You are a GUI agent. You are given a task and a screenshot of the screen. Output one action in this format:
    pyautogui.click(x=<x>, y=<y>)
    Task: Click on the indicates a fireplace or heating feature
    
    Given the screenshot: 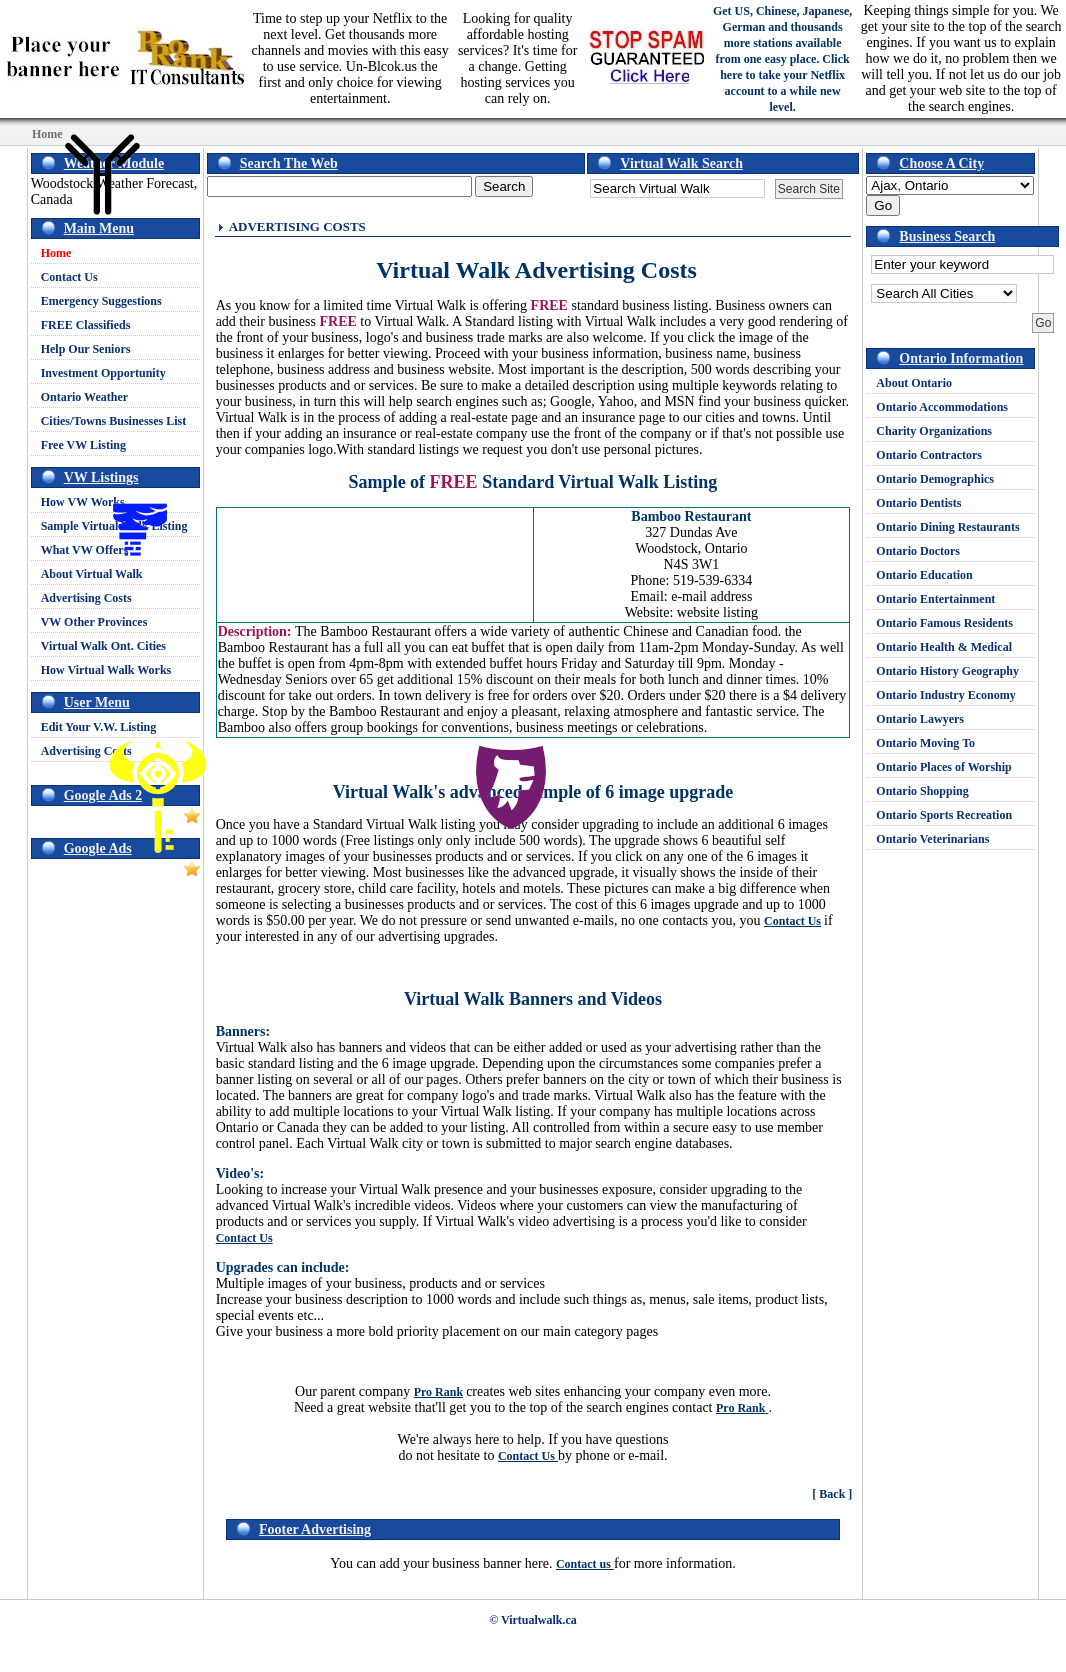 What is the action you would take?
    pyautogui.click(x=140, y=530)
    